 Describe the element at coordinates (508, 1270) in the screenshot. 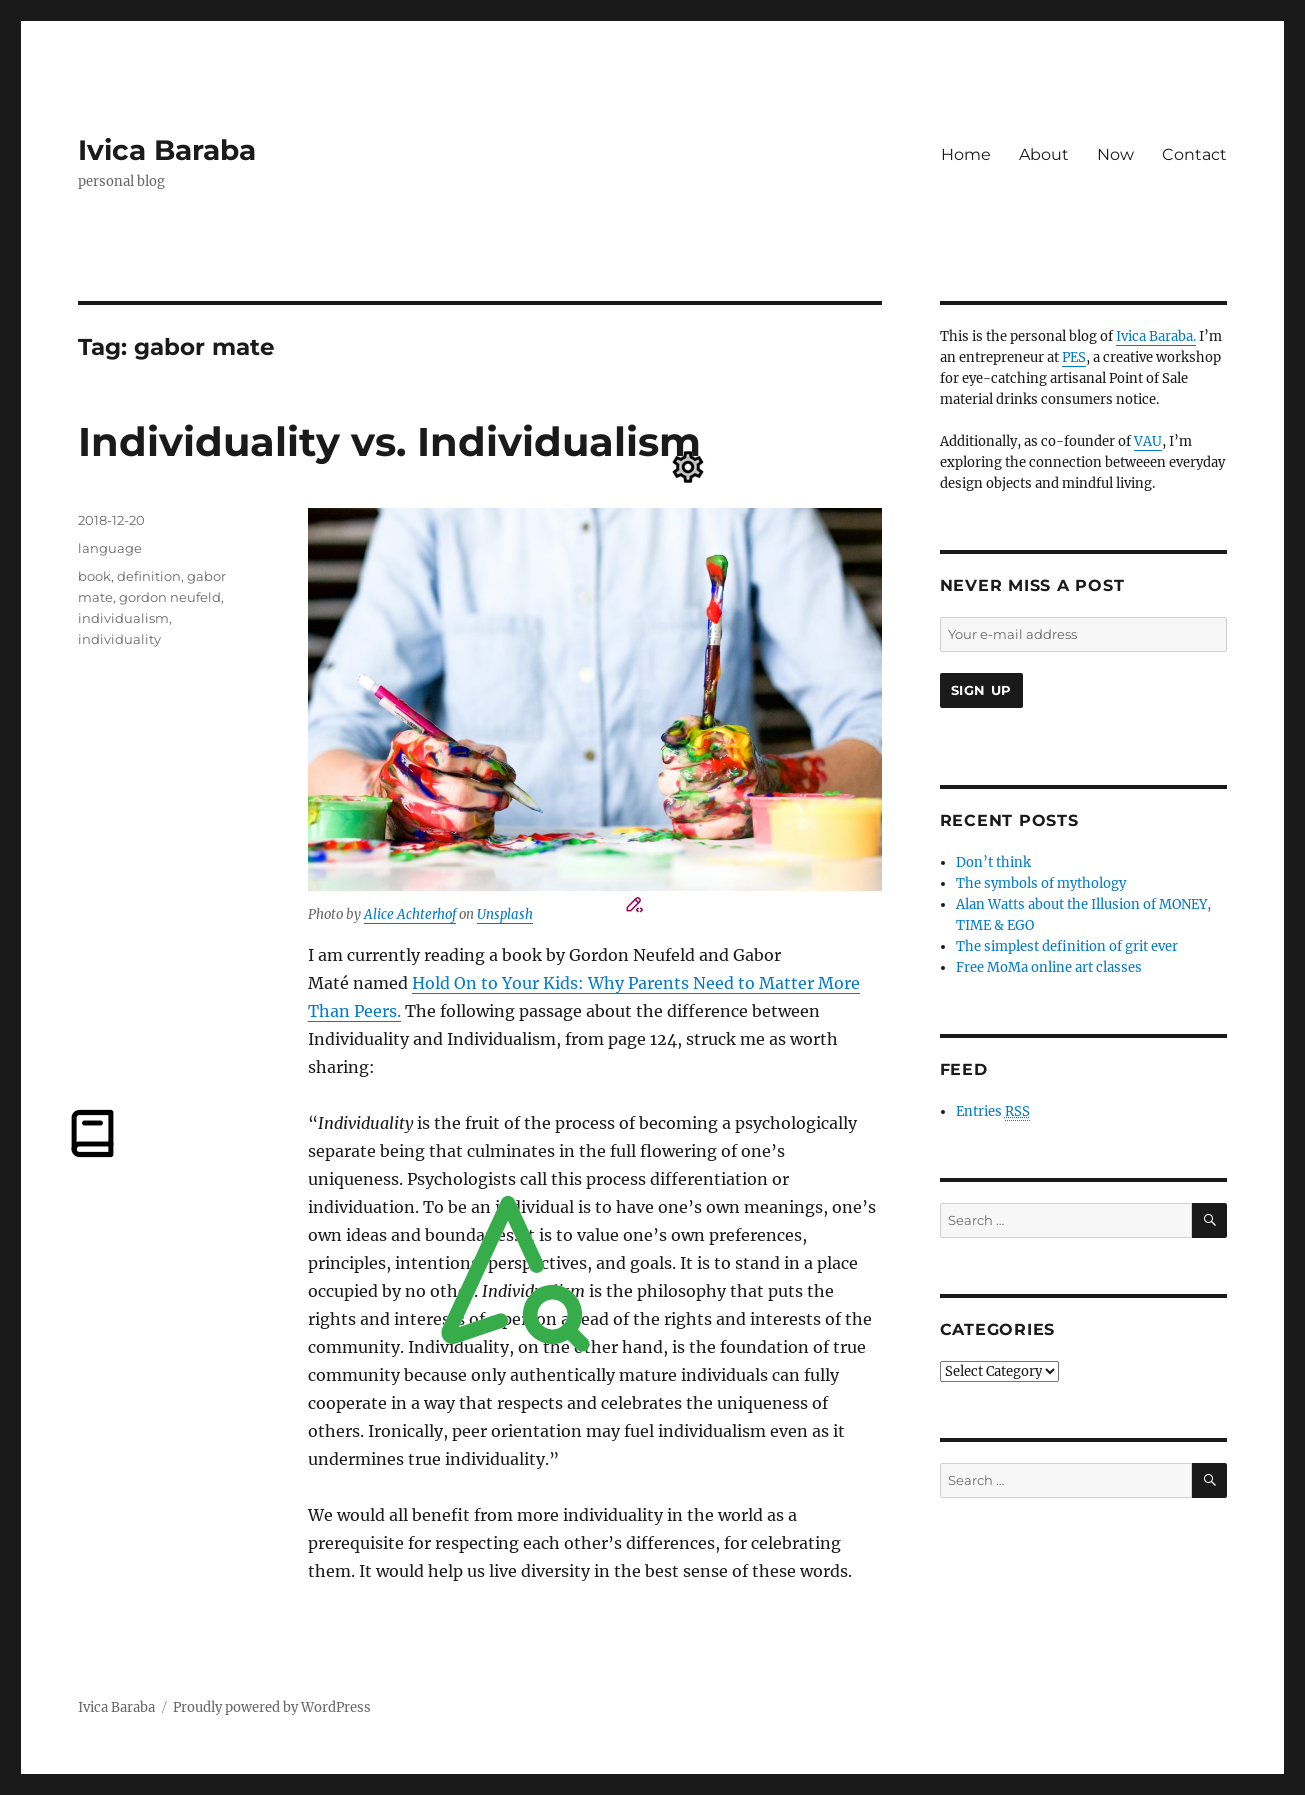

I see `search for directions or routes` at that location.